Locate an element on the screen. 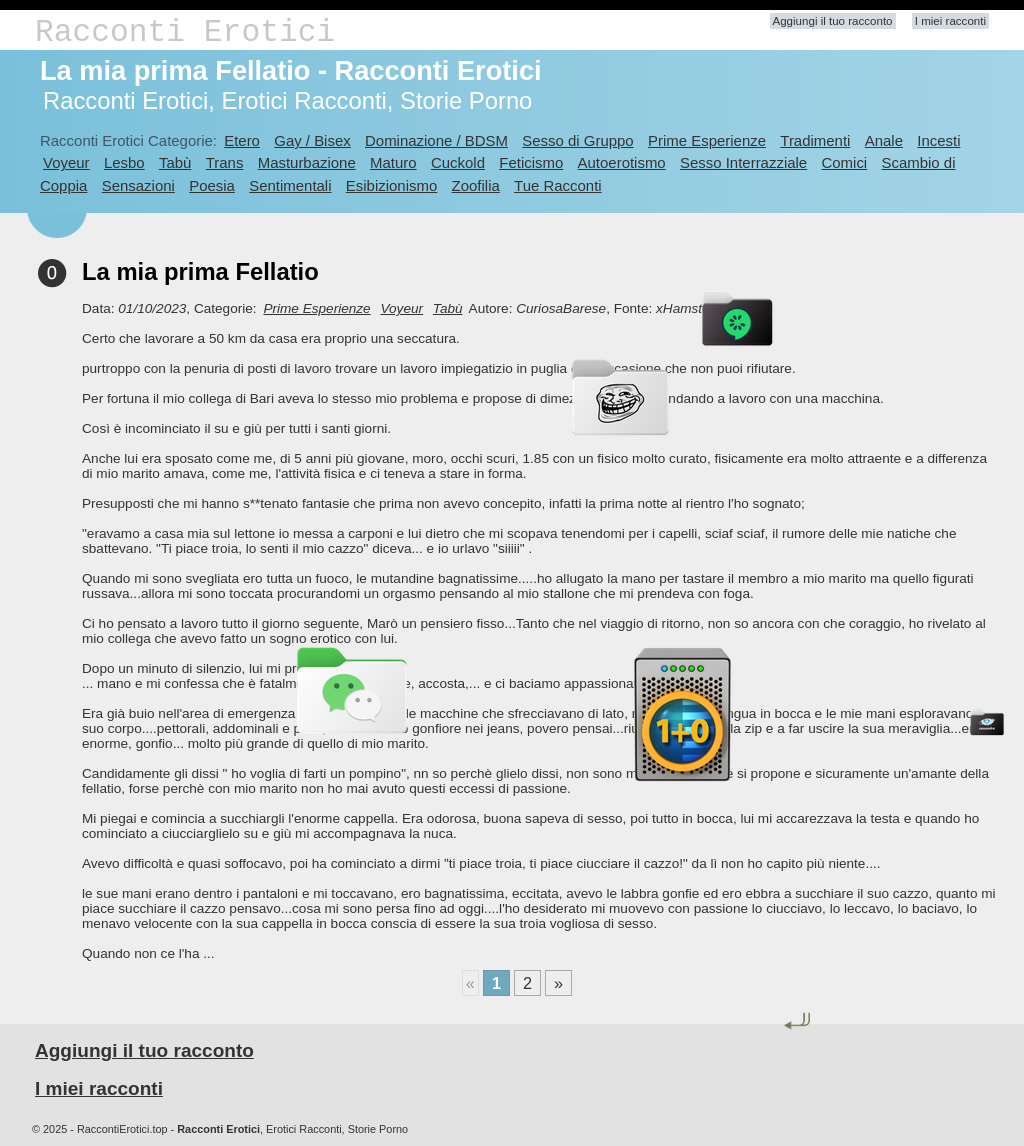 The image size is (1024, 1146). configure RAID 10 storage array settings is located at coordinates (682, 714).